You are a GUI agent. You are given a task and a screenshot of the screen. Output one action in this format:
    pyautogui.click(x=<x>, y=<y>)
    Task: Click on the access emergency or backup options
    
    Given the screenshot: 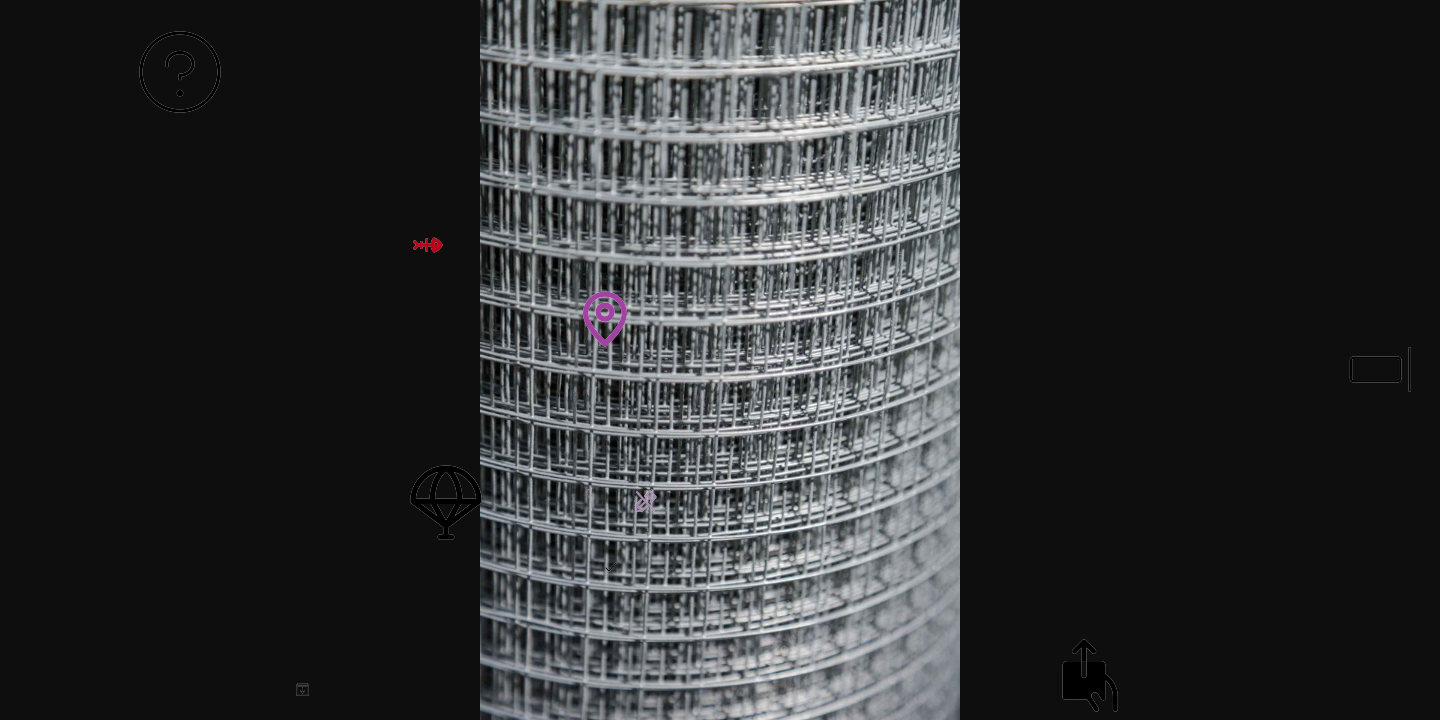 What is the action you would take?
    pyautogui.click(x=446, y=504)
    